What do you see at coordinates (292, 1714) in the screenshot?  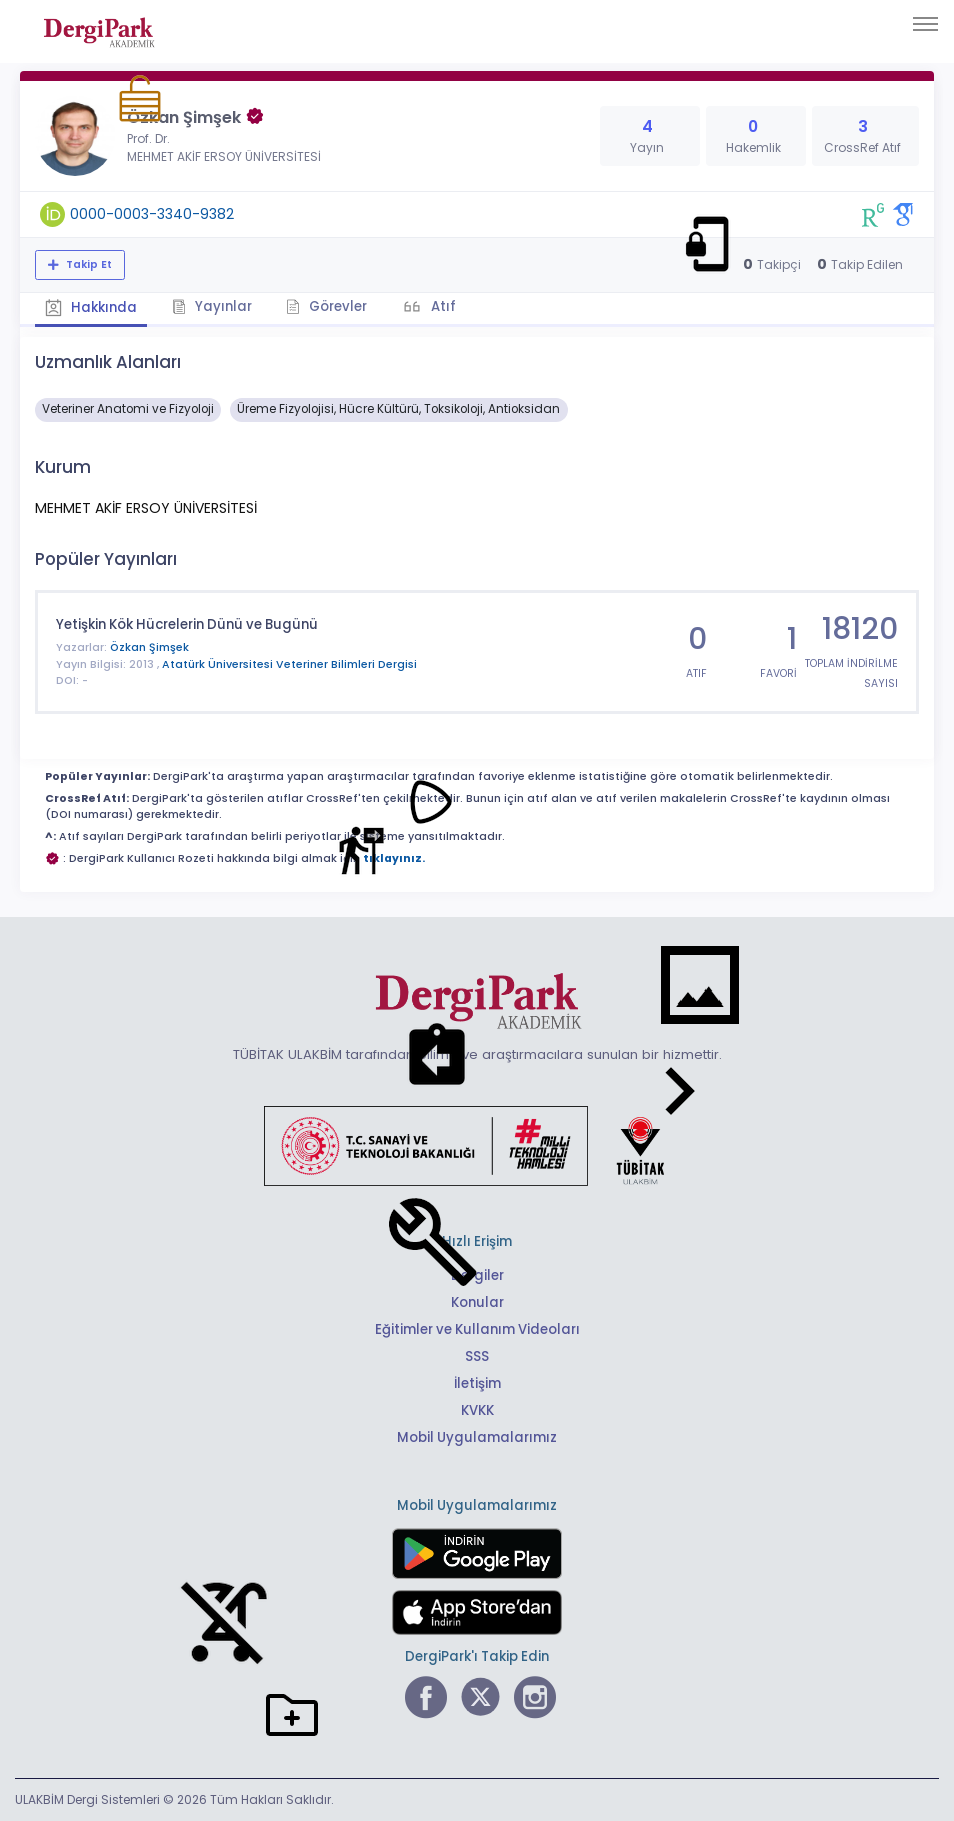 I see `create a new folder` at bounding box center [292, 1714].